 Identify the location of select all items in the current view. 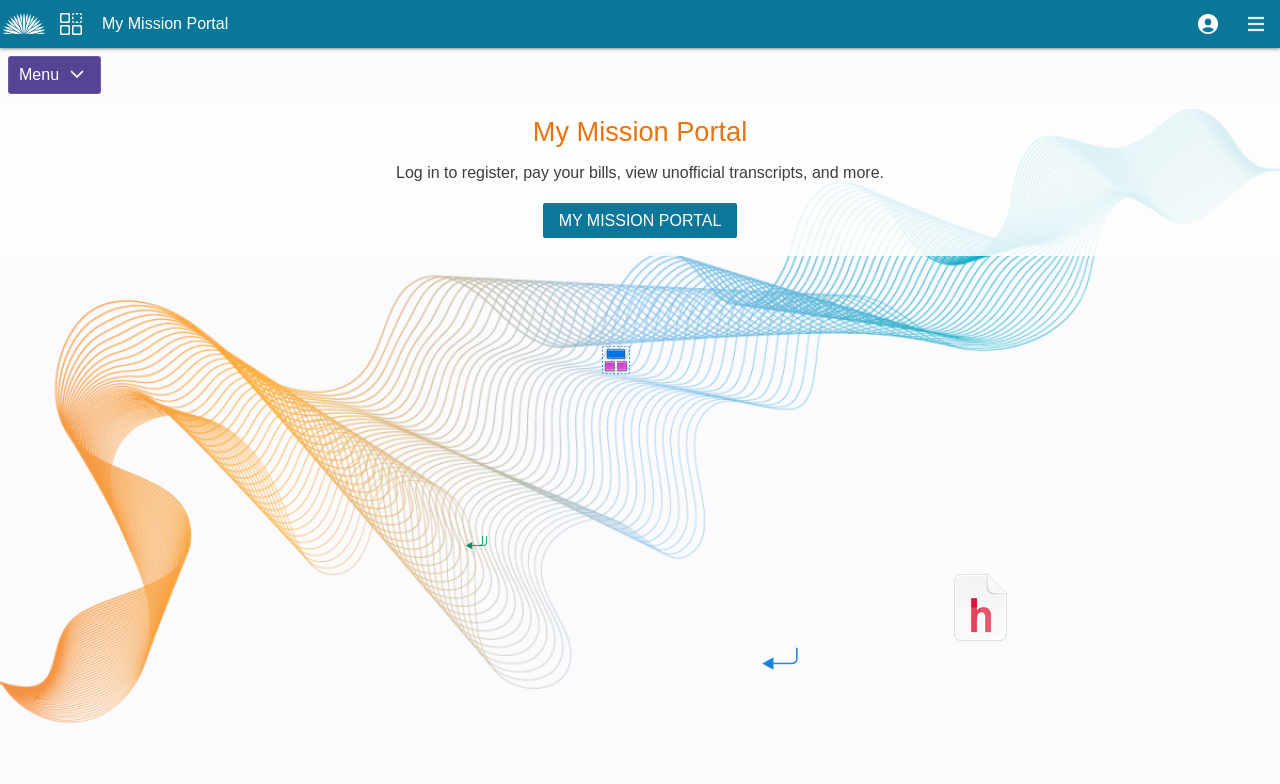
(616, 360).